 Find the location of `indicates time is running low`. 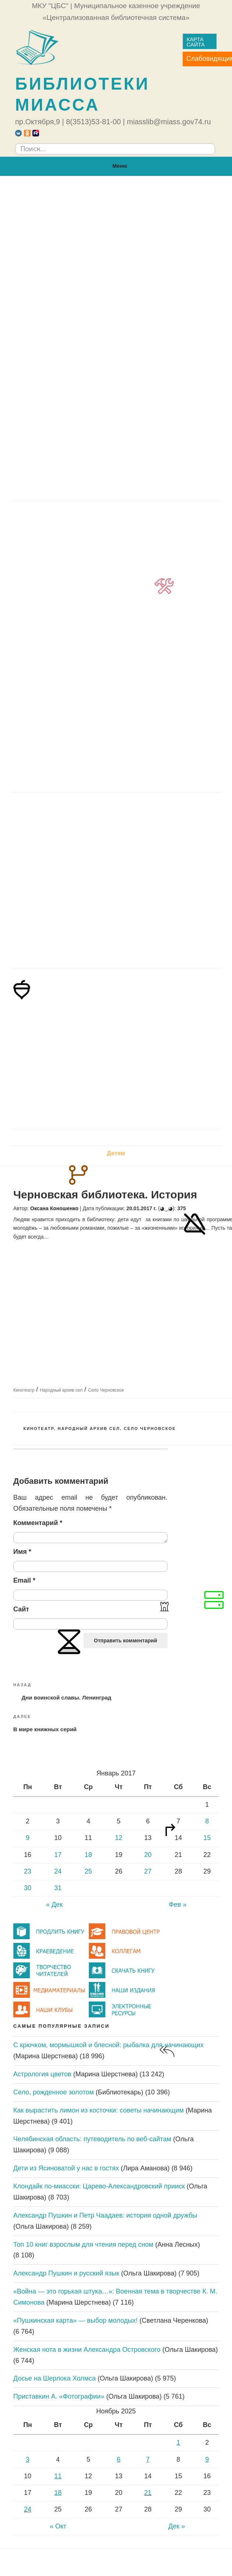

indicates time is running low is located at coordinates (69, 1642).